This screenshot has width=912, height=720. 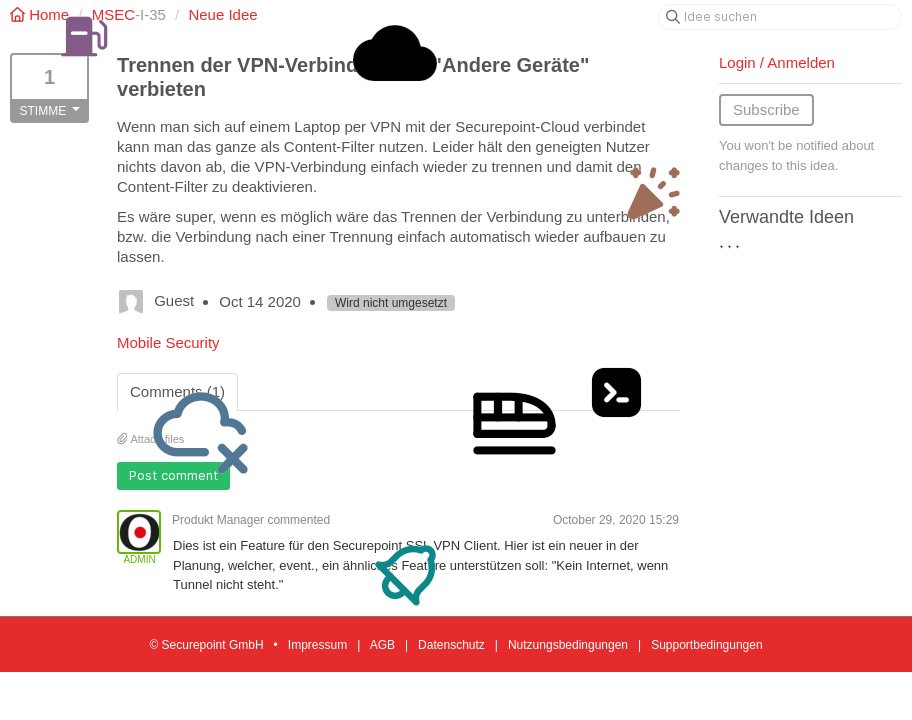 I want to click on indicates cloudy weather conditions, so click(x=395, y=53).